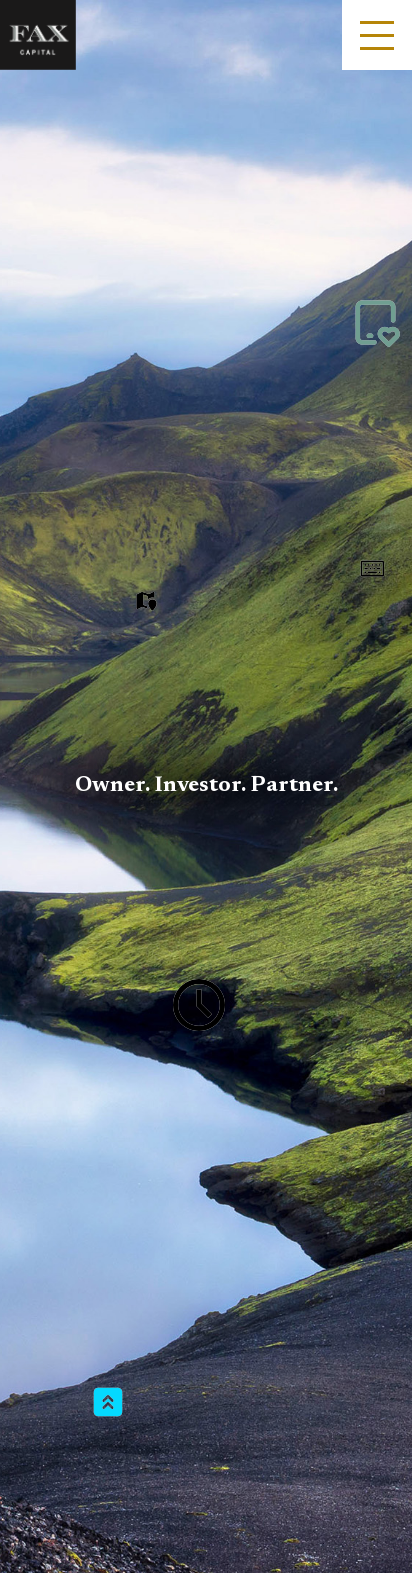 Image resolution: width=412 pixels, height=1573 pixels. I want to click on view current time, so click(199, 1005).